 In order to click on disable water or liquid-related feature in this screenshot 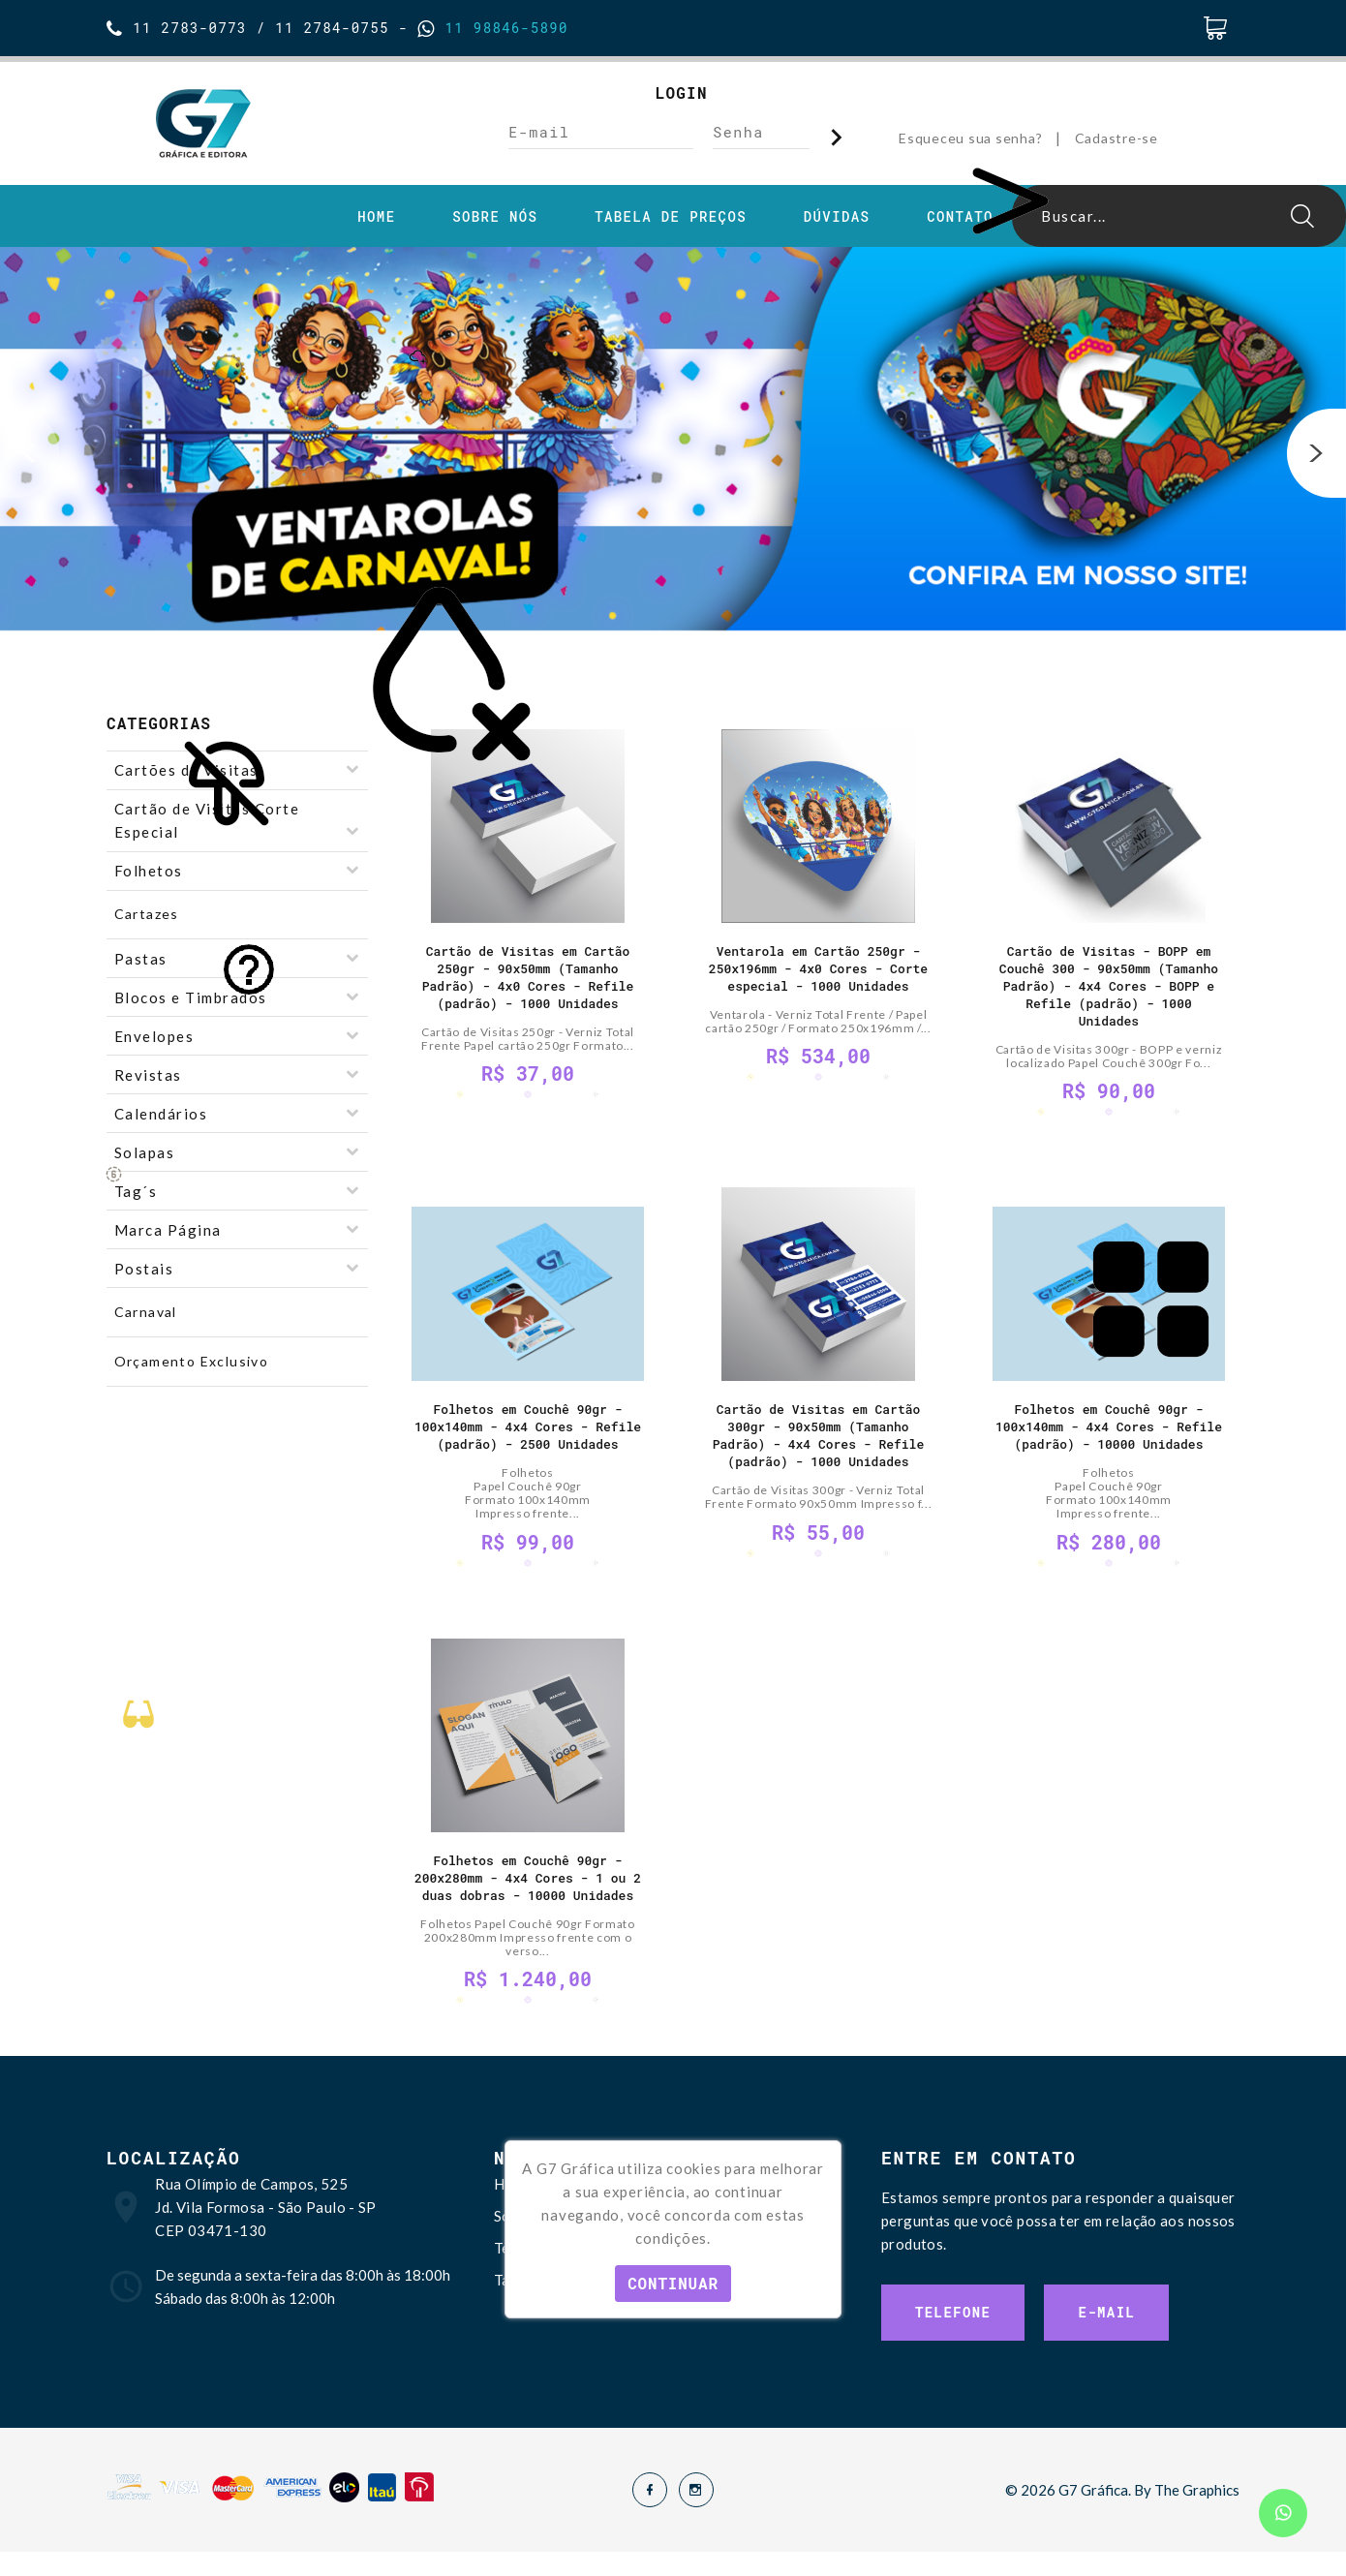, I will do `click(439, 669)`.